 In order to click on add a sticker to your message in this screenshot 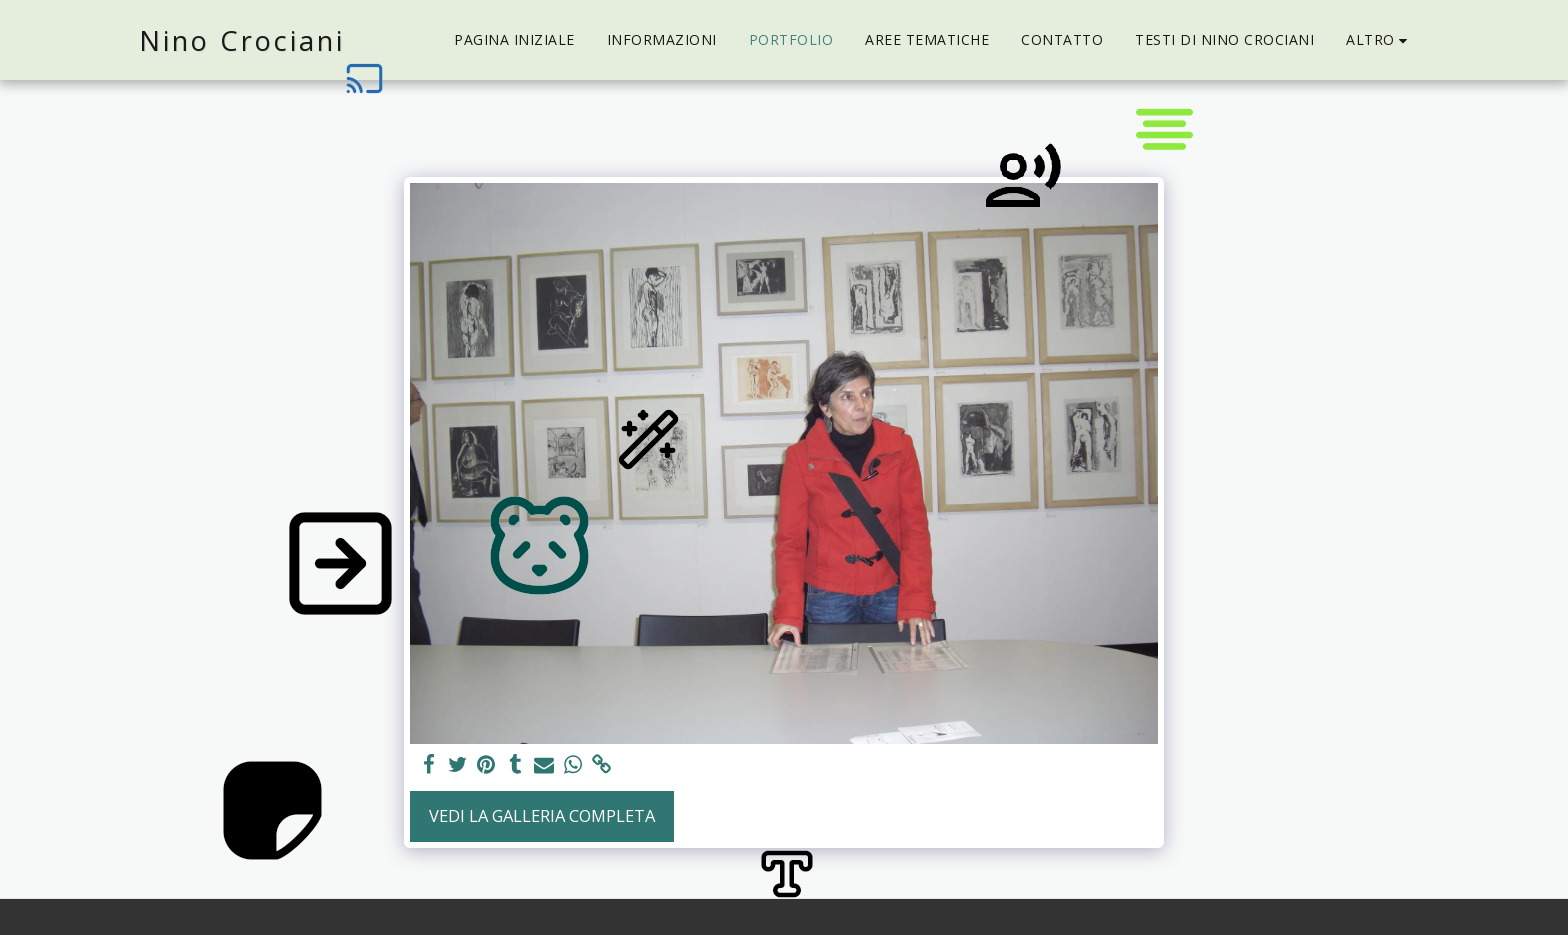, I will do `click(272, 810)`.